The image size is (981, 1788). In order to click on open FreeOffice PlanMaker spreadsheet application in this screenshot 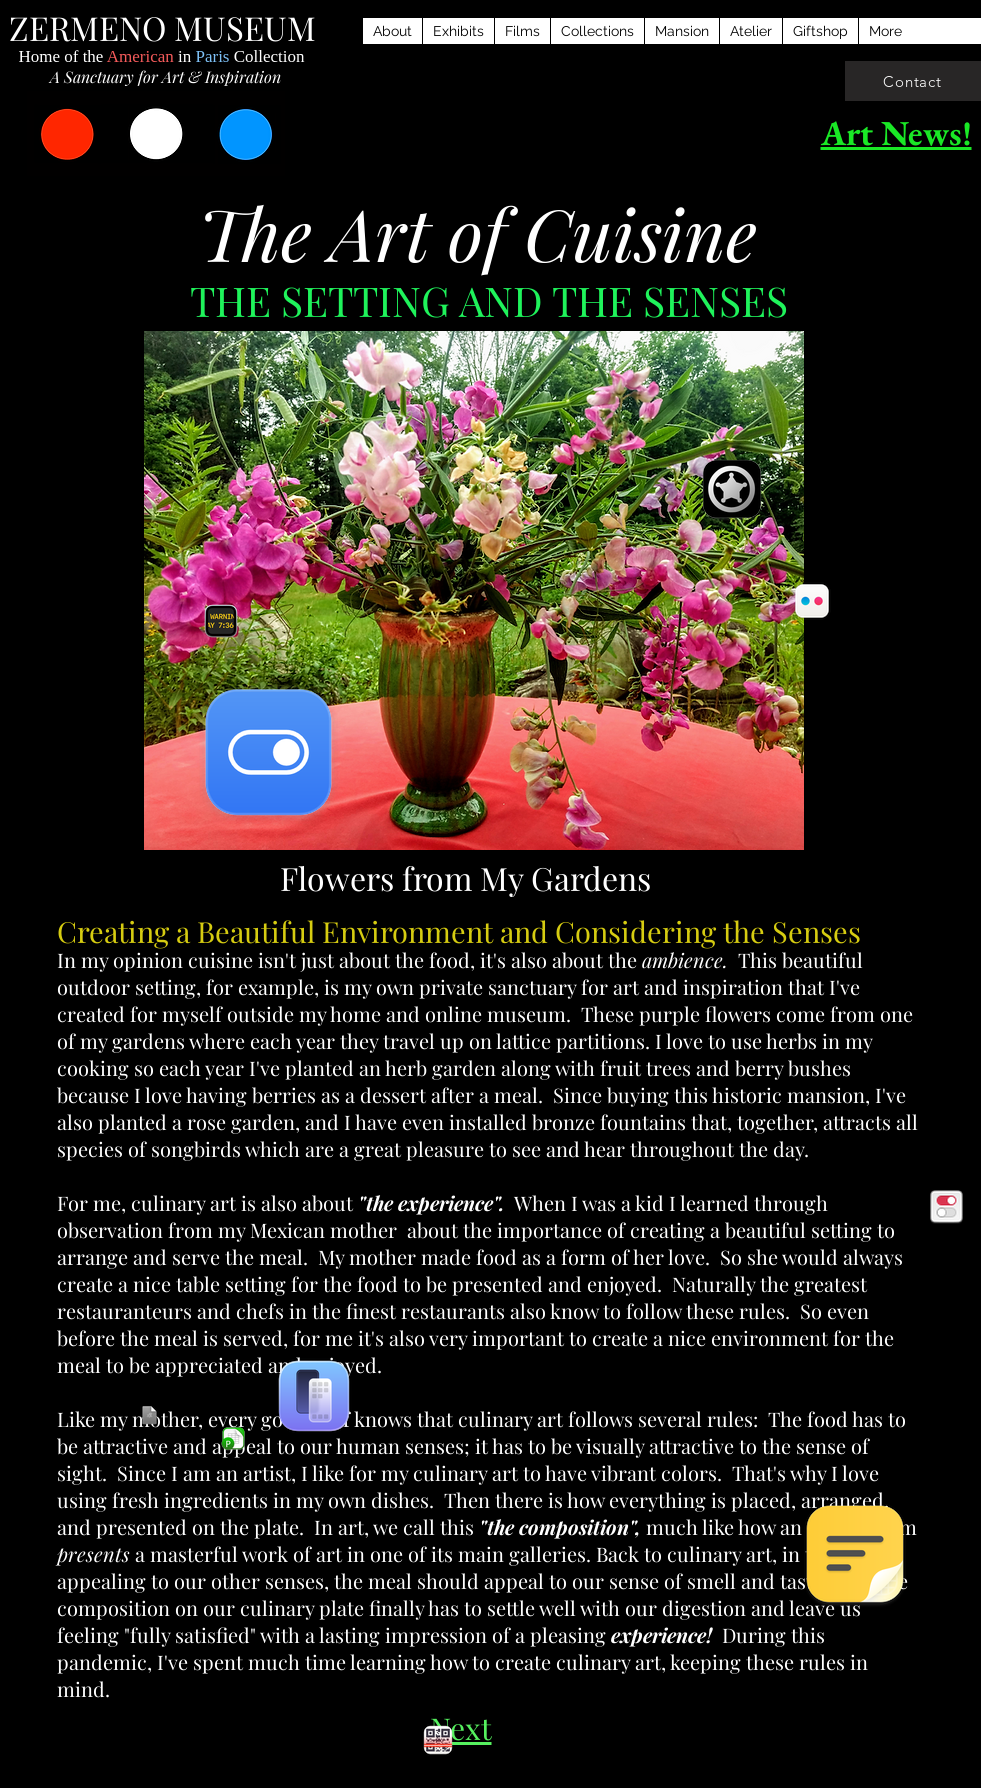, I will do `click(233, 1438)`.